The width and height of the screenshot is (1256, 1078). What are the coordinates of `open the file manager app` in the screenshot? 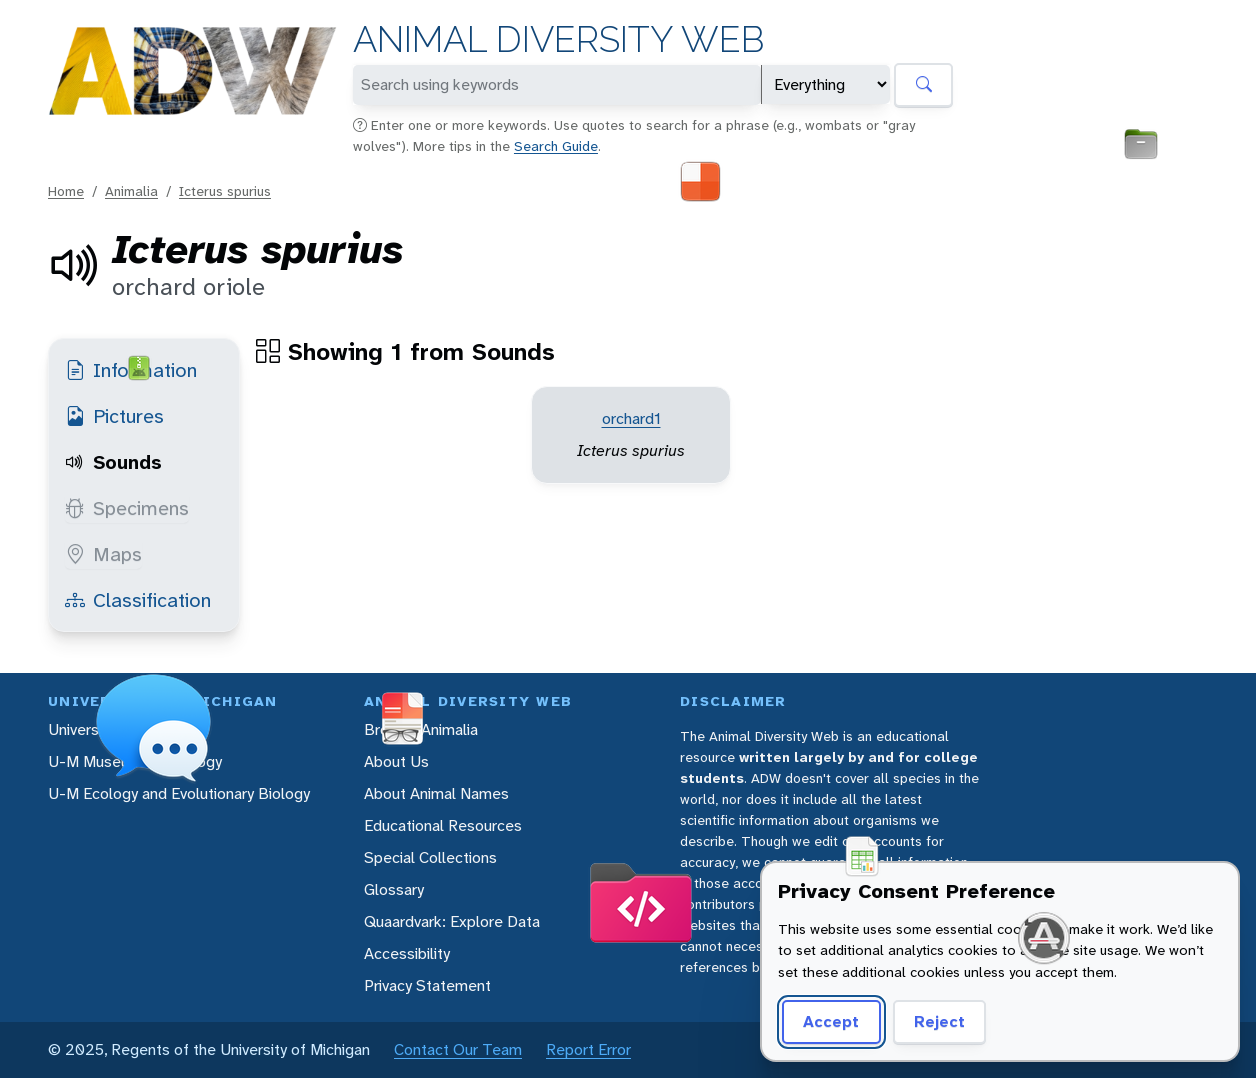 It's located at (1141, 144).